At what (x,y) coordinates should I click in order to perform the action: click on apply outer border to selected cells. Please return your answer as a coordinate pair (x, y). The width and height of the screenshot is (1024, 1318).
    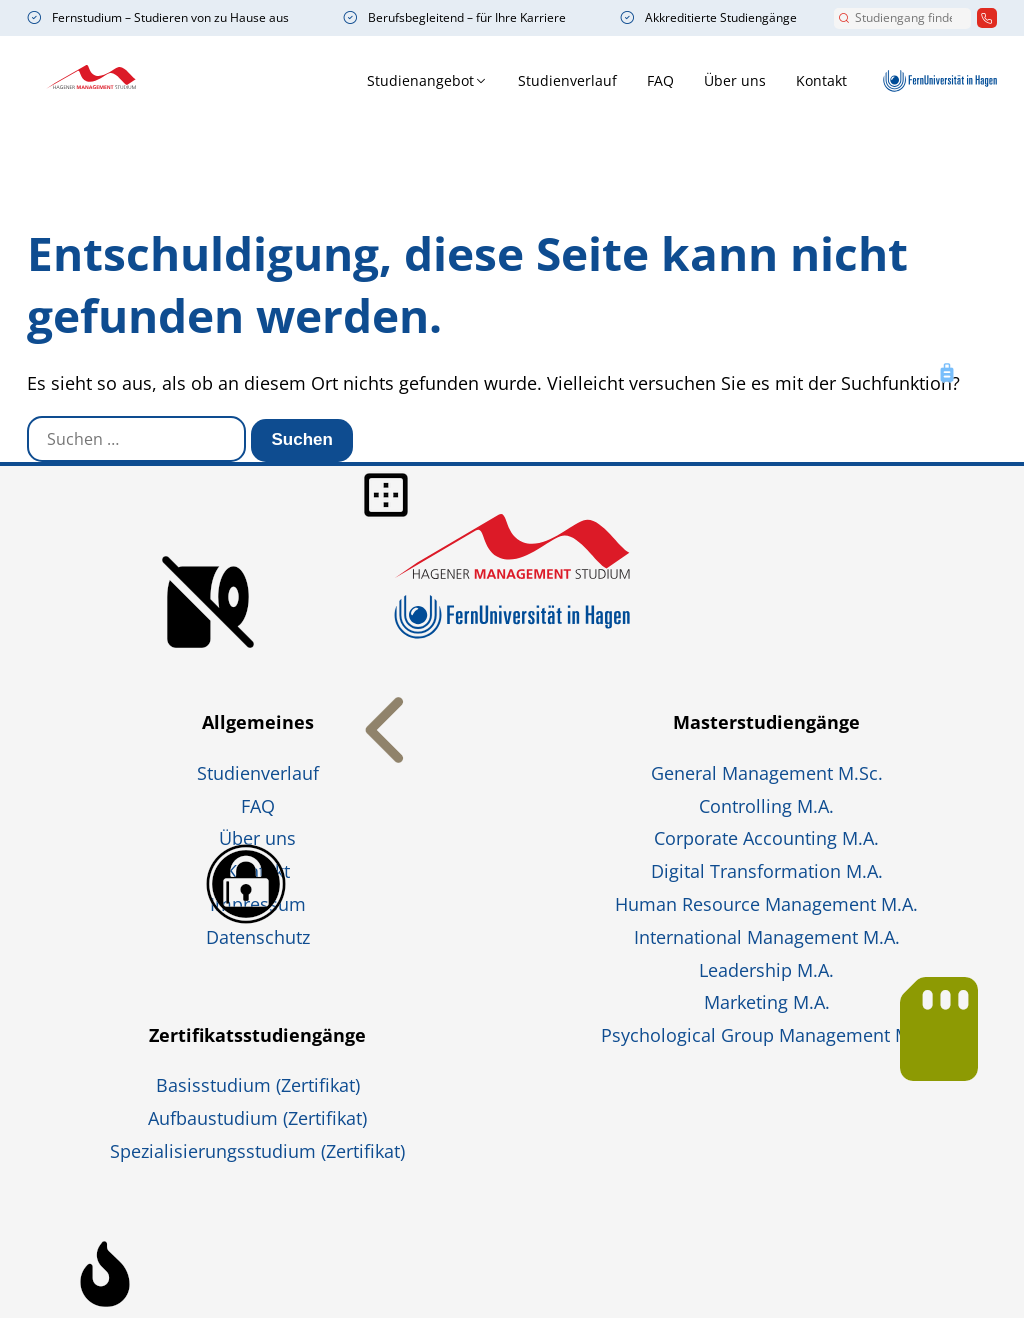
    Looking at the image, I should click on (386, 495).